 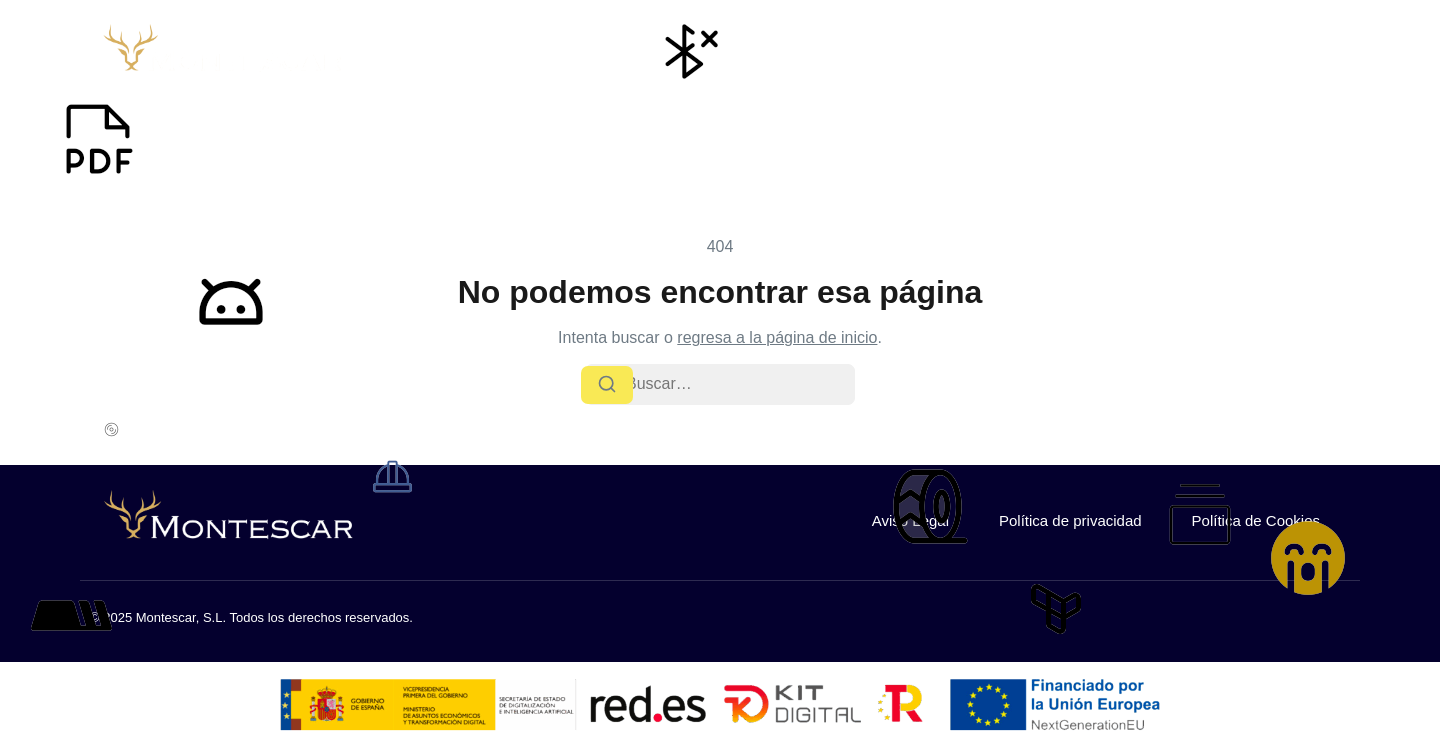 I want to click on access construction or work site settings, so click(x=392, y=478).